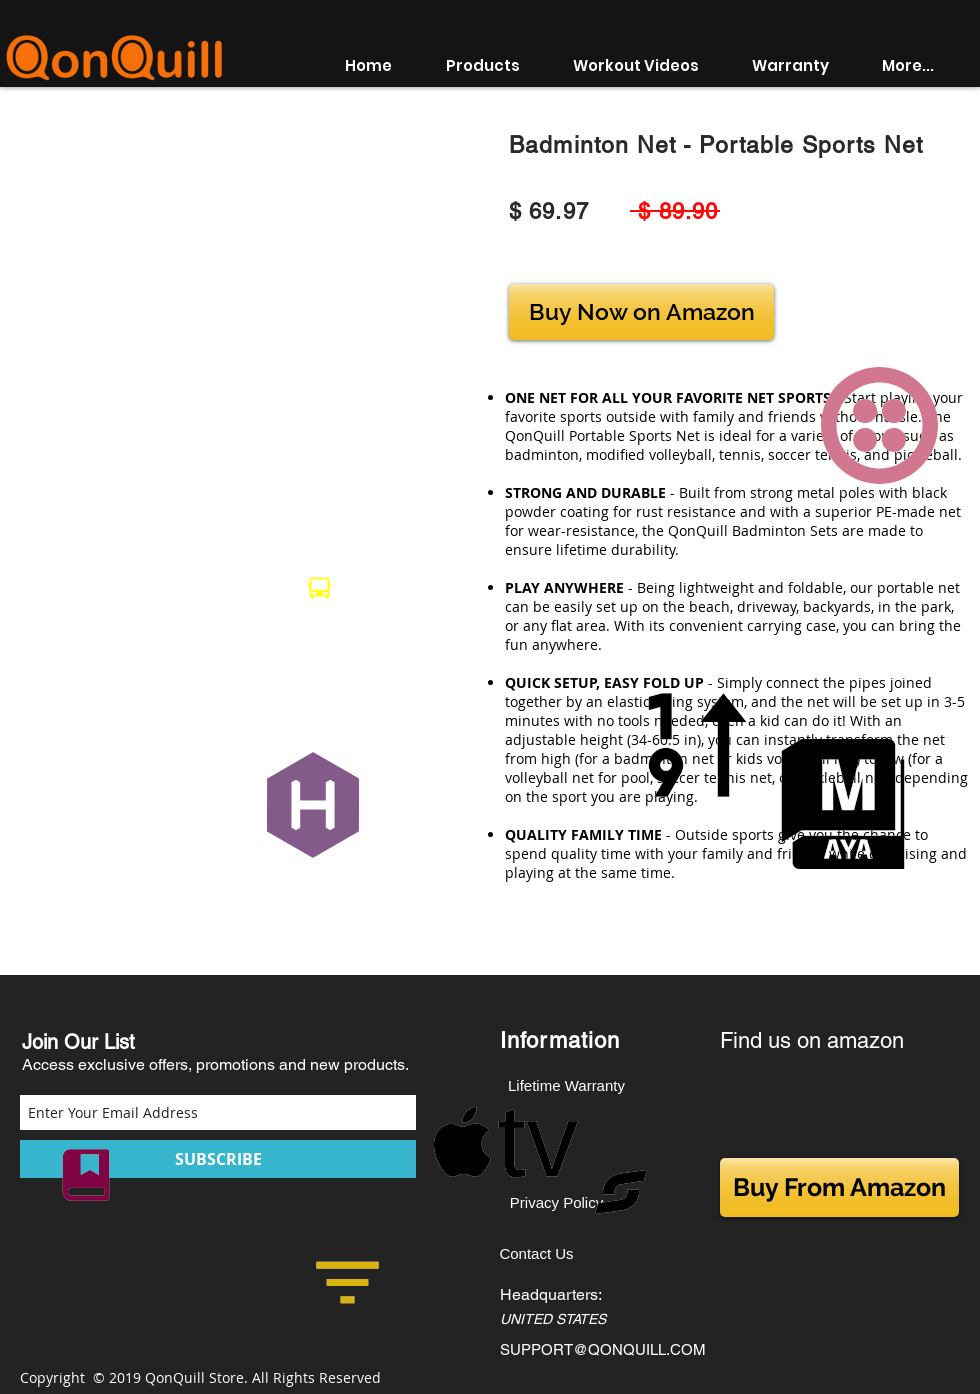  Describe the element at coordinates (506, 1142) in the screenshot. I see `open the Apple TV app` at that location.